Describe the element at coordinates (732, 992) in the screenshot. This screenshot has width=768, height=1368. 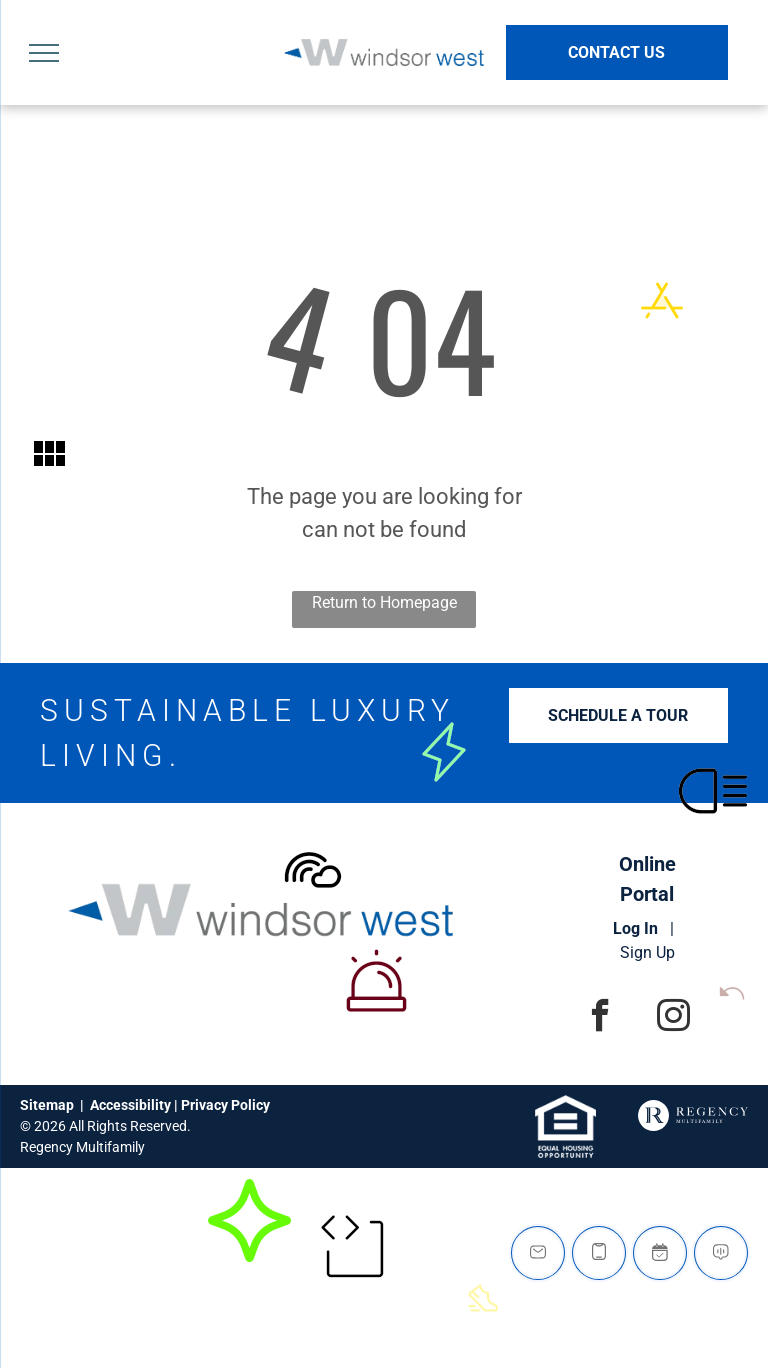
I see `undo last action` at that location.